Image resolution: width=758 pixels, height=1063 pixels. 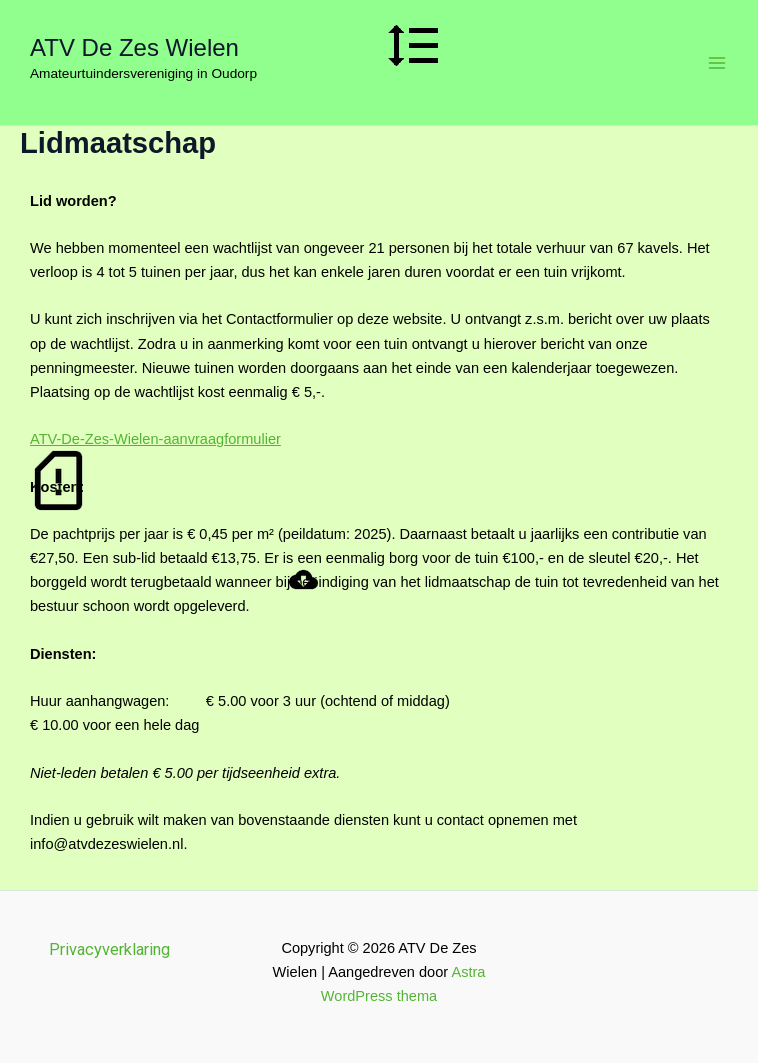 What do you see at coordinates (58, 480) in the screenshot?
I see `sd card storage warning or error` at bounding box center [58, 480].